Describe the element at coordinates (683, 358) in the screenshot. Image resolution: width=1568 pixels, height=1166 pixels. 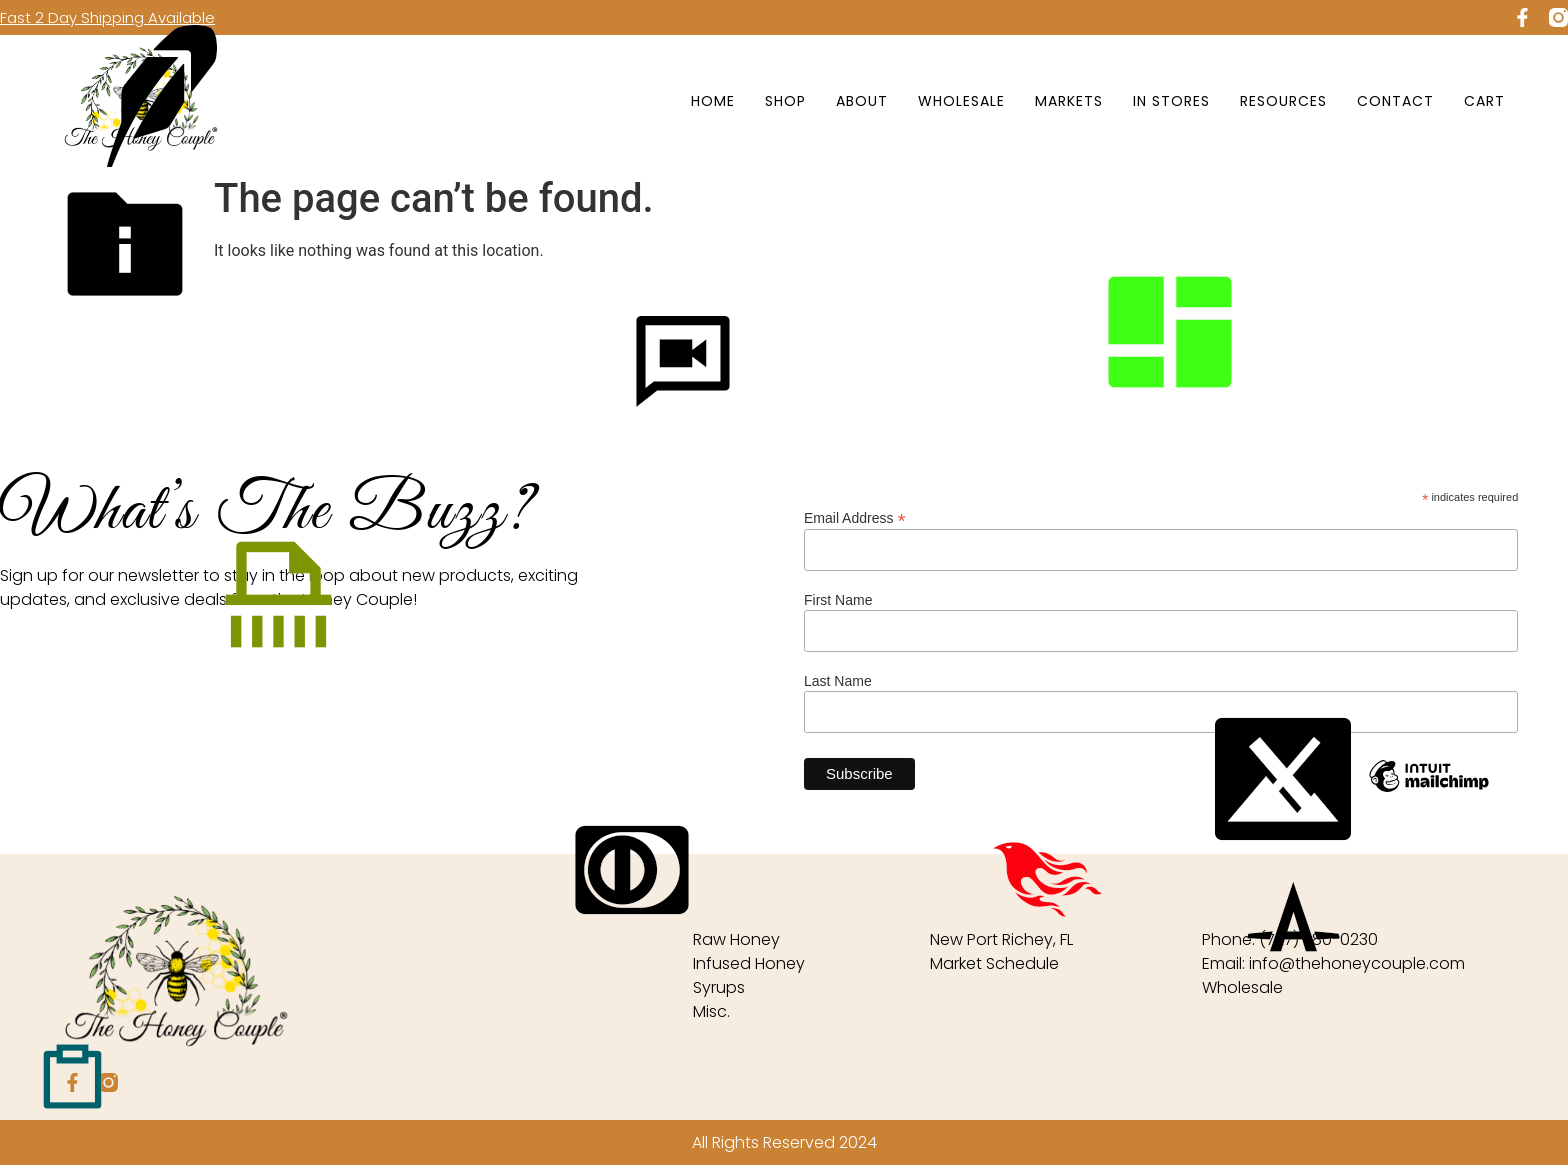
I see `start a video chat conversation` at that location.